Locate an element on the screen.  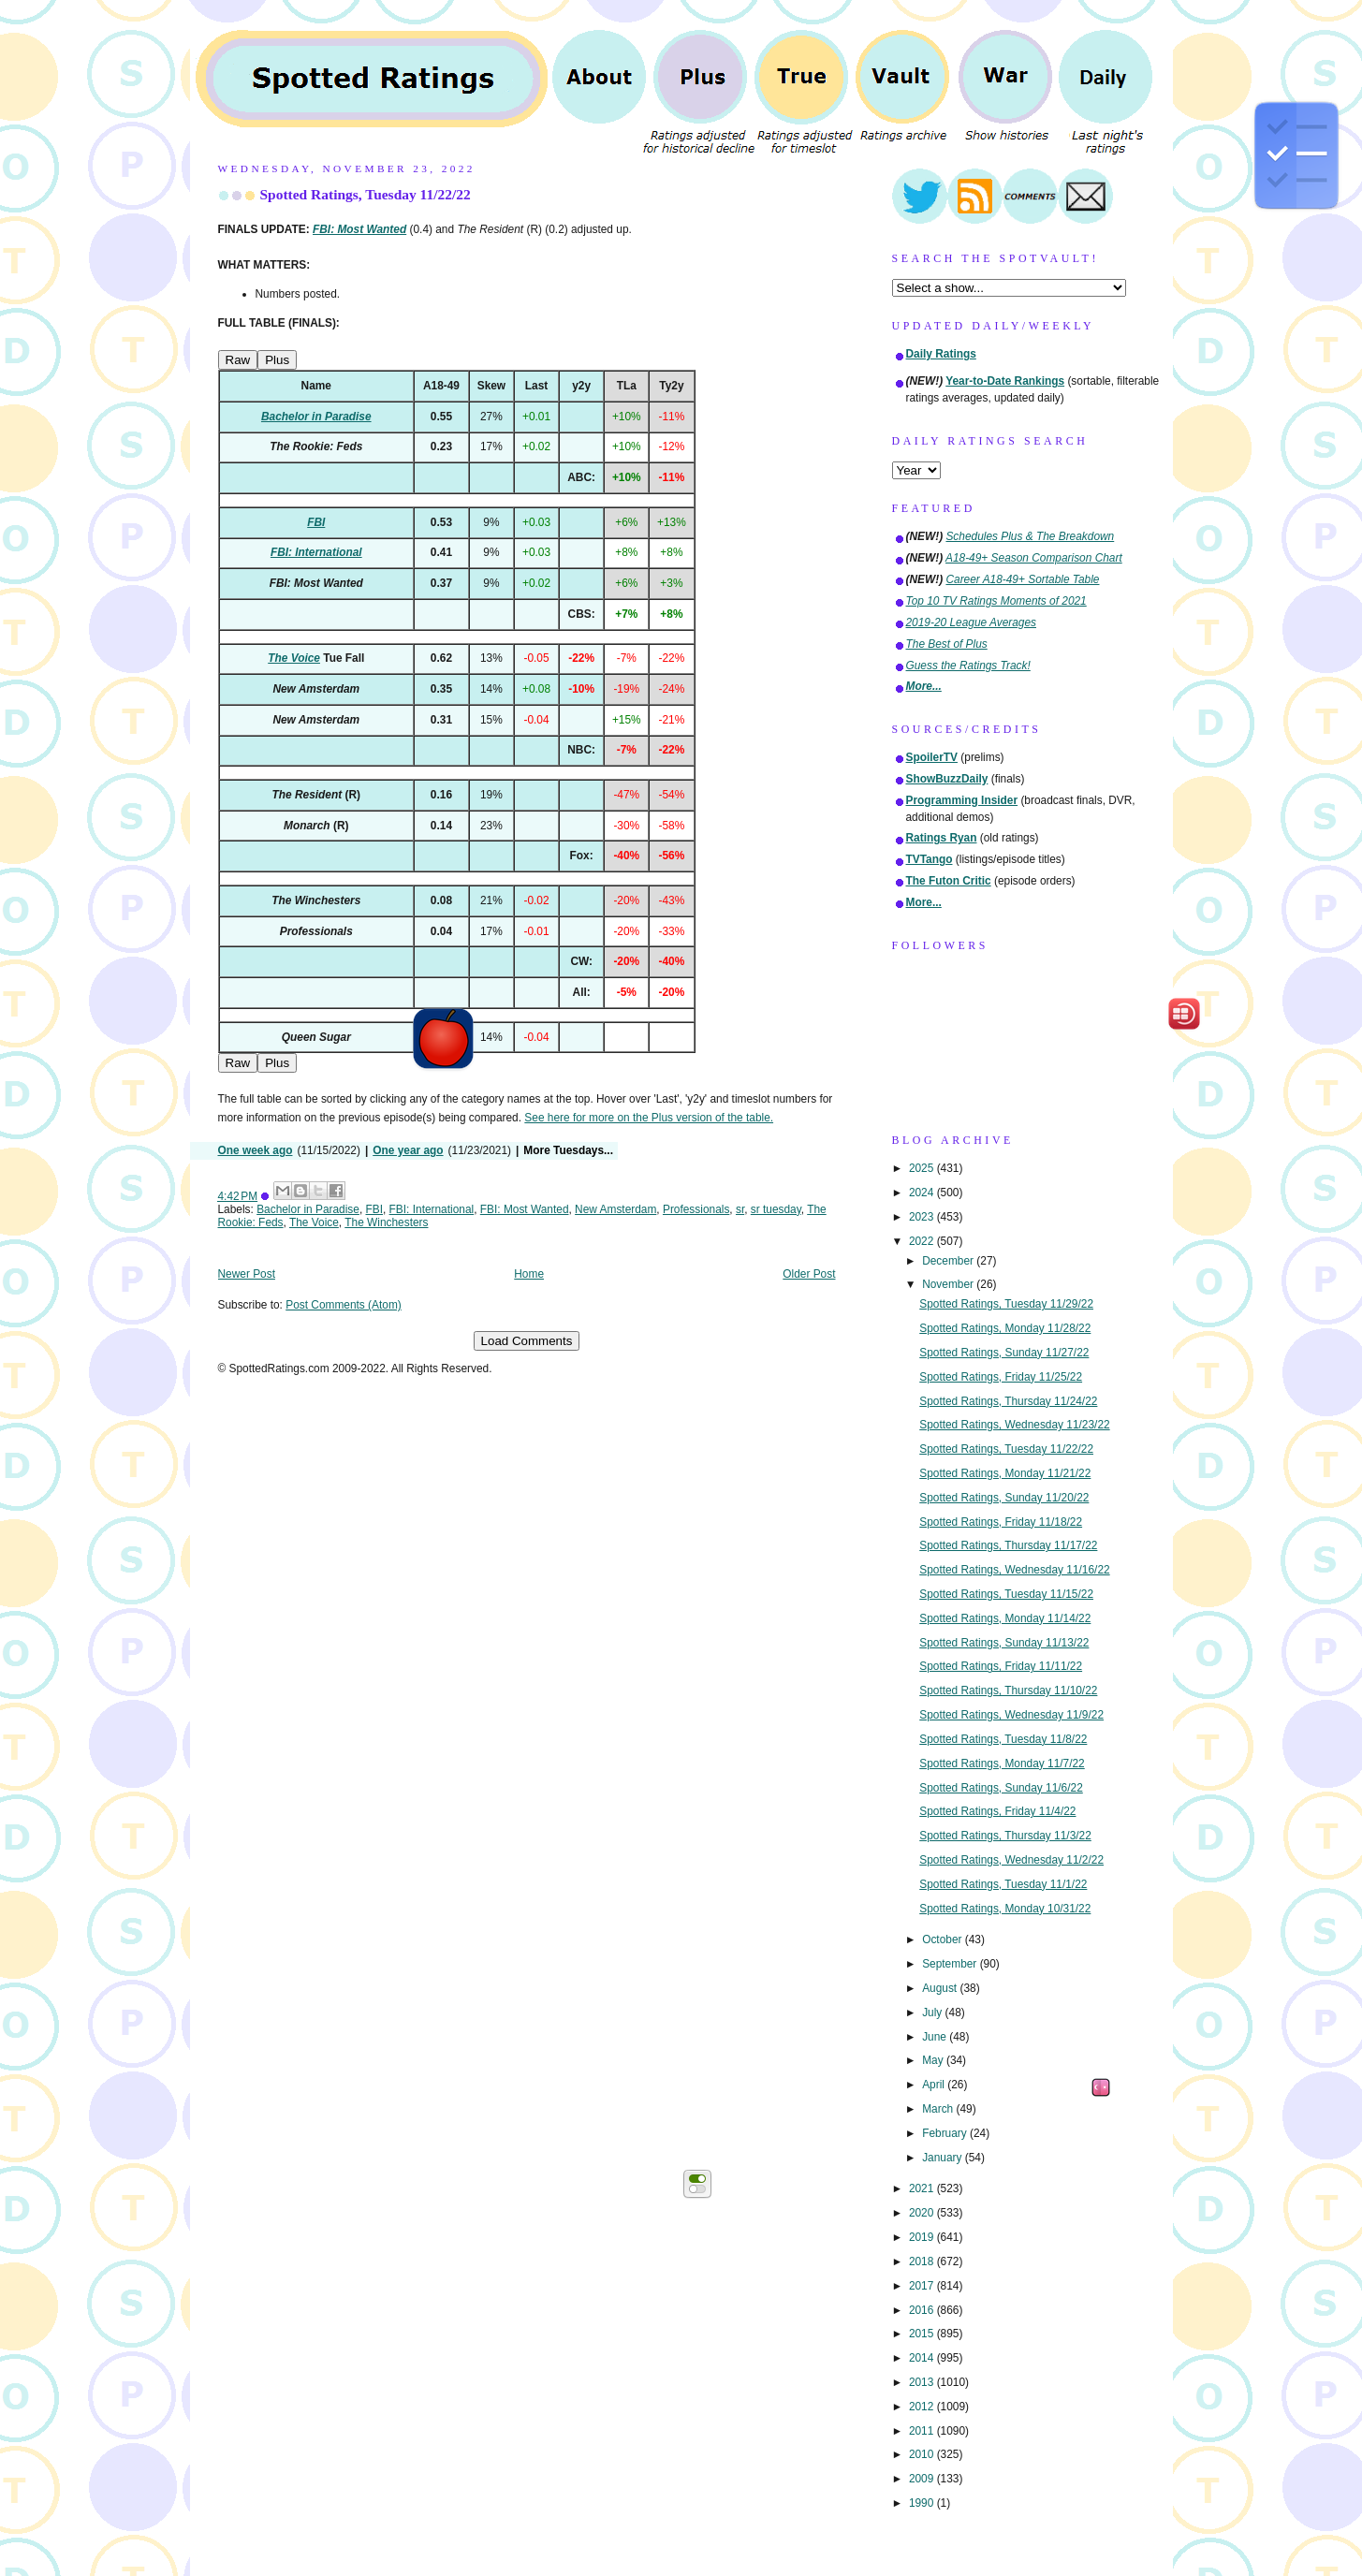
open the GNOME To Do task manager app is located at coordinates (1296, 155).